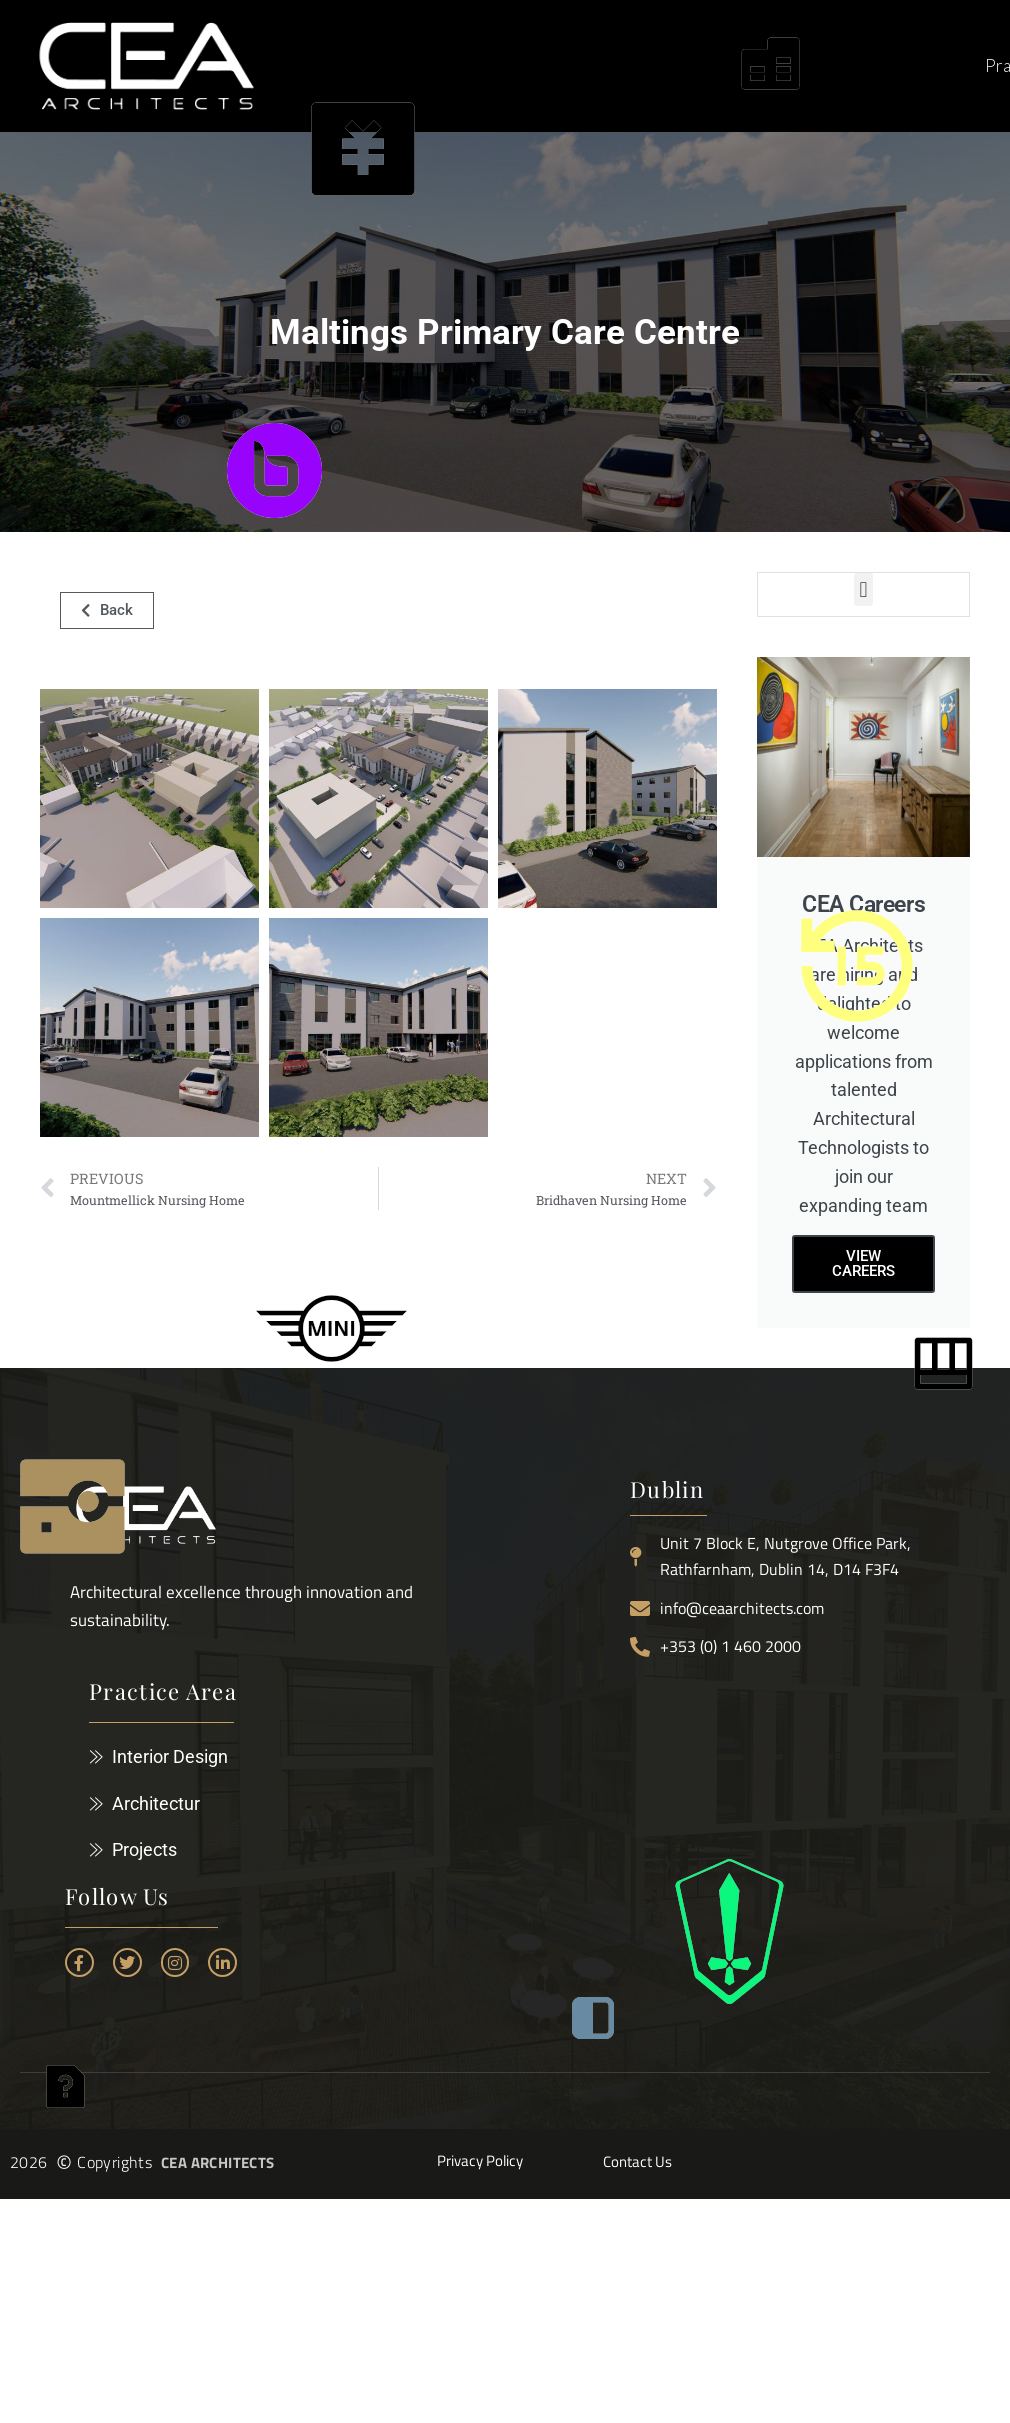  What do you see at coordinates (72, 1506) in the screenshot?
I see `connect to a projector or external display` at bounding box center [72, 1506].